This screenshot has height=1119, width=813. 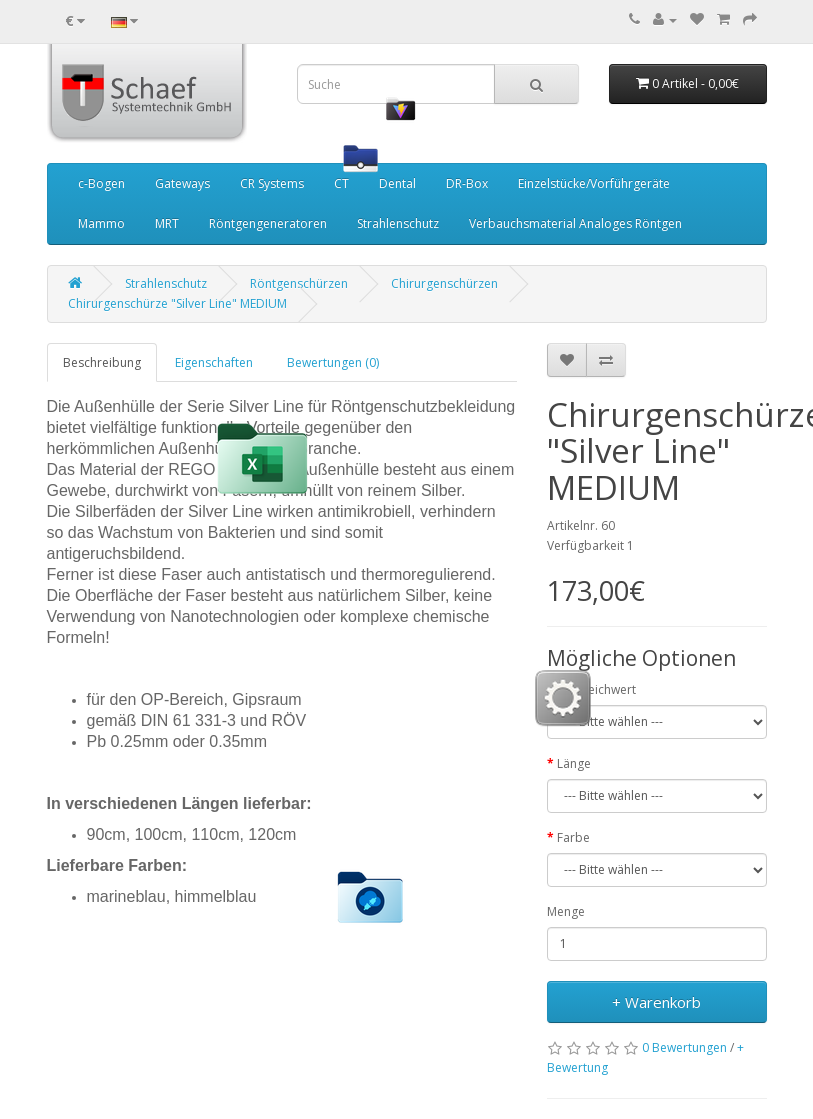 What do you see at coordinates (262, 461) in the screenshot?
I see `open folder containing Excel spreadsheets` at bounding box center [262, 461].